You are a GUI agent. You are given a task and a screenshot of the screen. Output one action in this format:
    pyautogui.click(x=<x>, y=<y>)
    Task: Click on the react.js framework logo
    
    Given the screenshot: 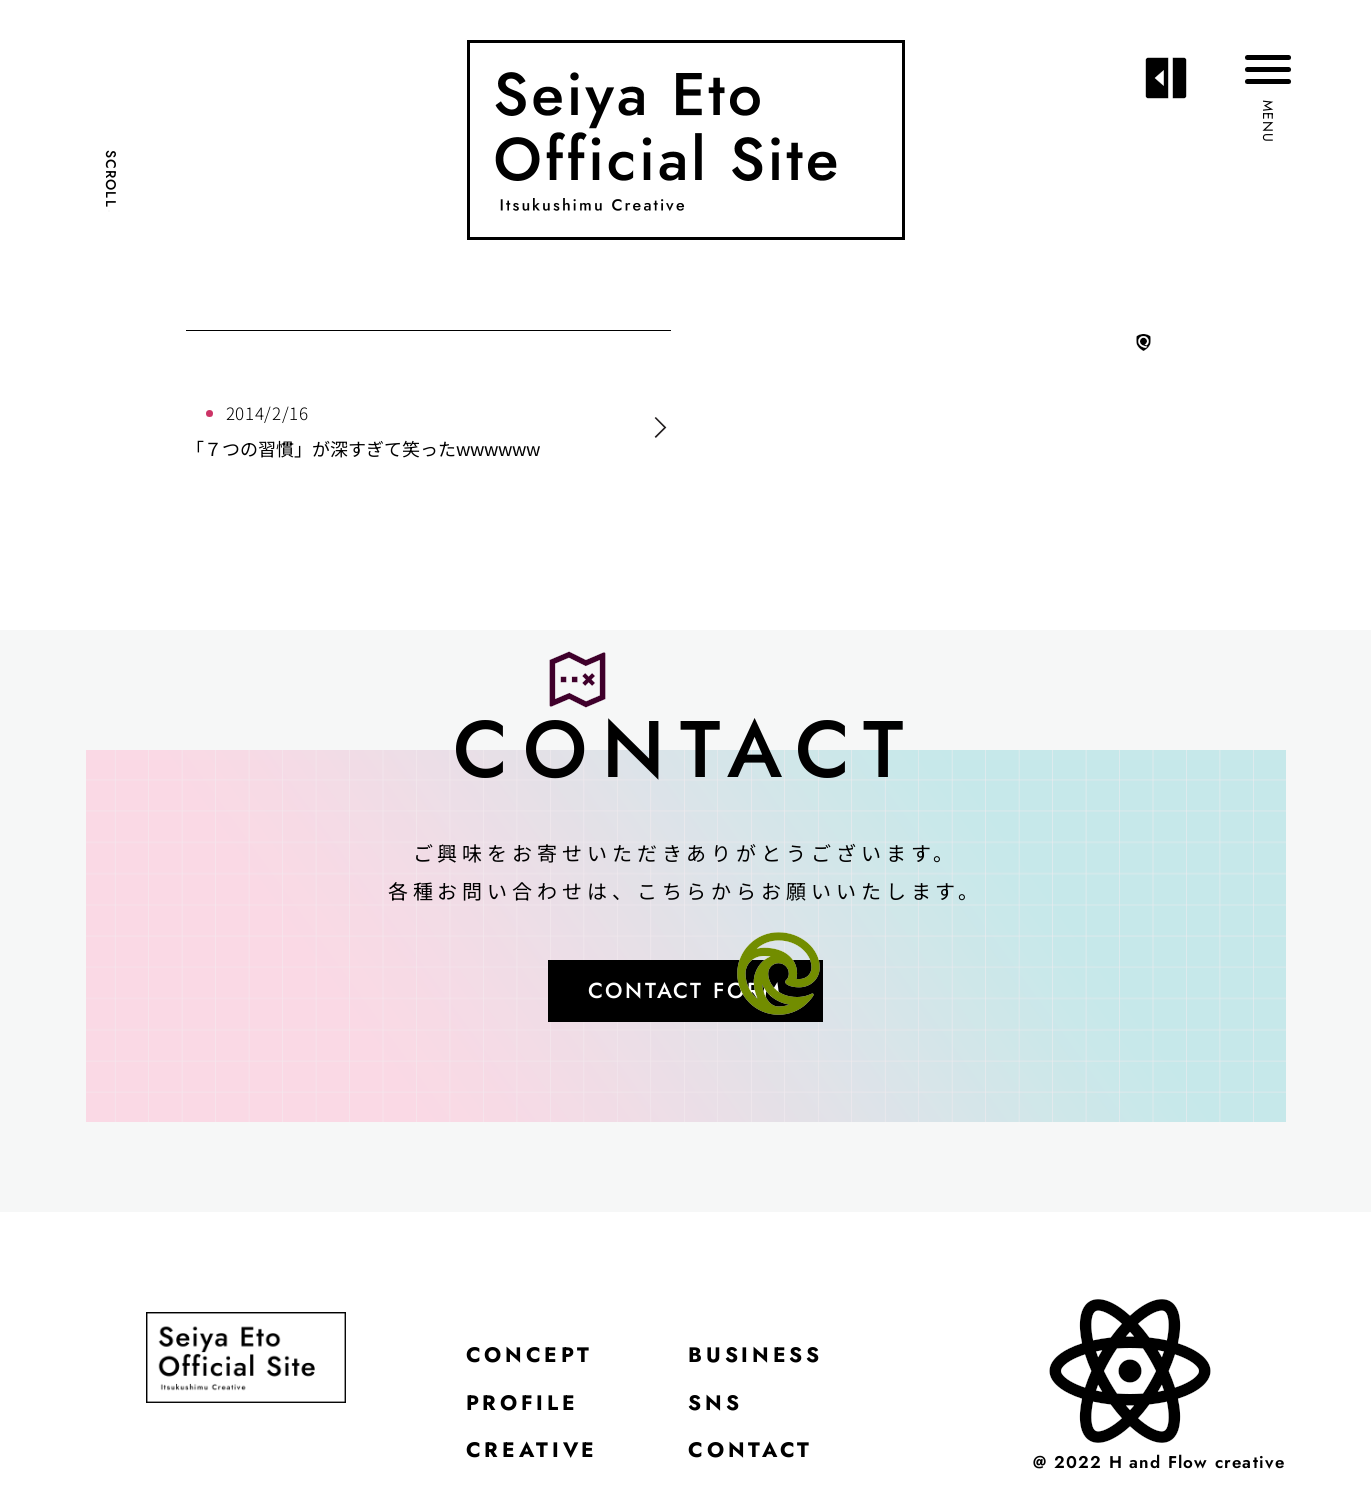 What is the action you would take?
    pyautogui.click(x=1130, y=1371)
    